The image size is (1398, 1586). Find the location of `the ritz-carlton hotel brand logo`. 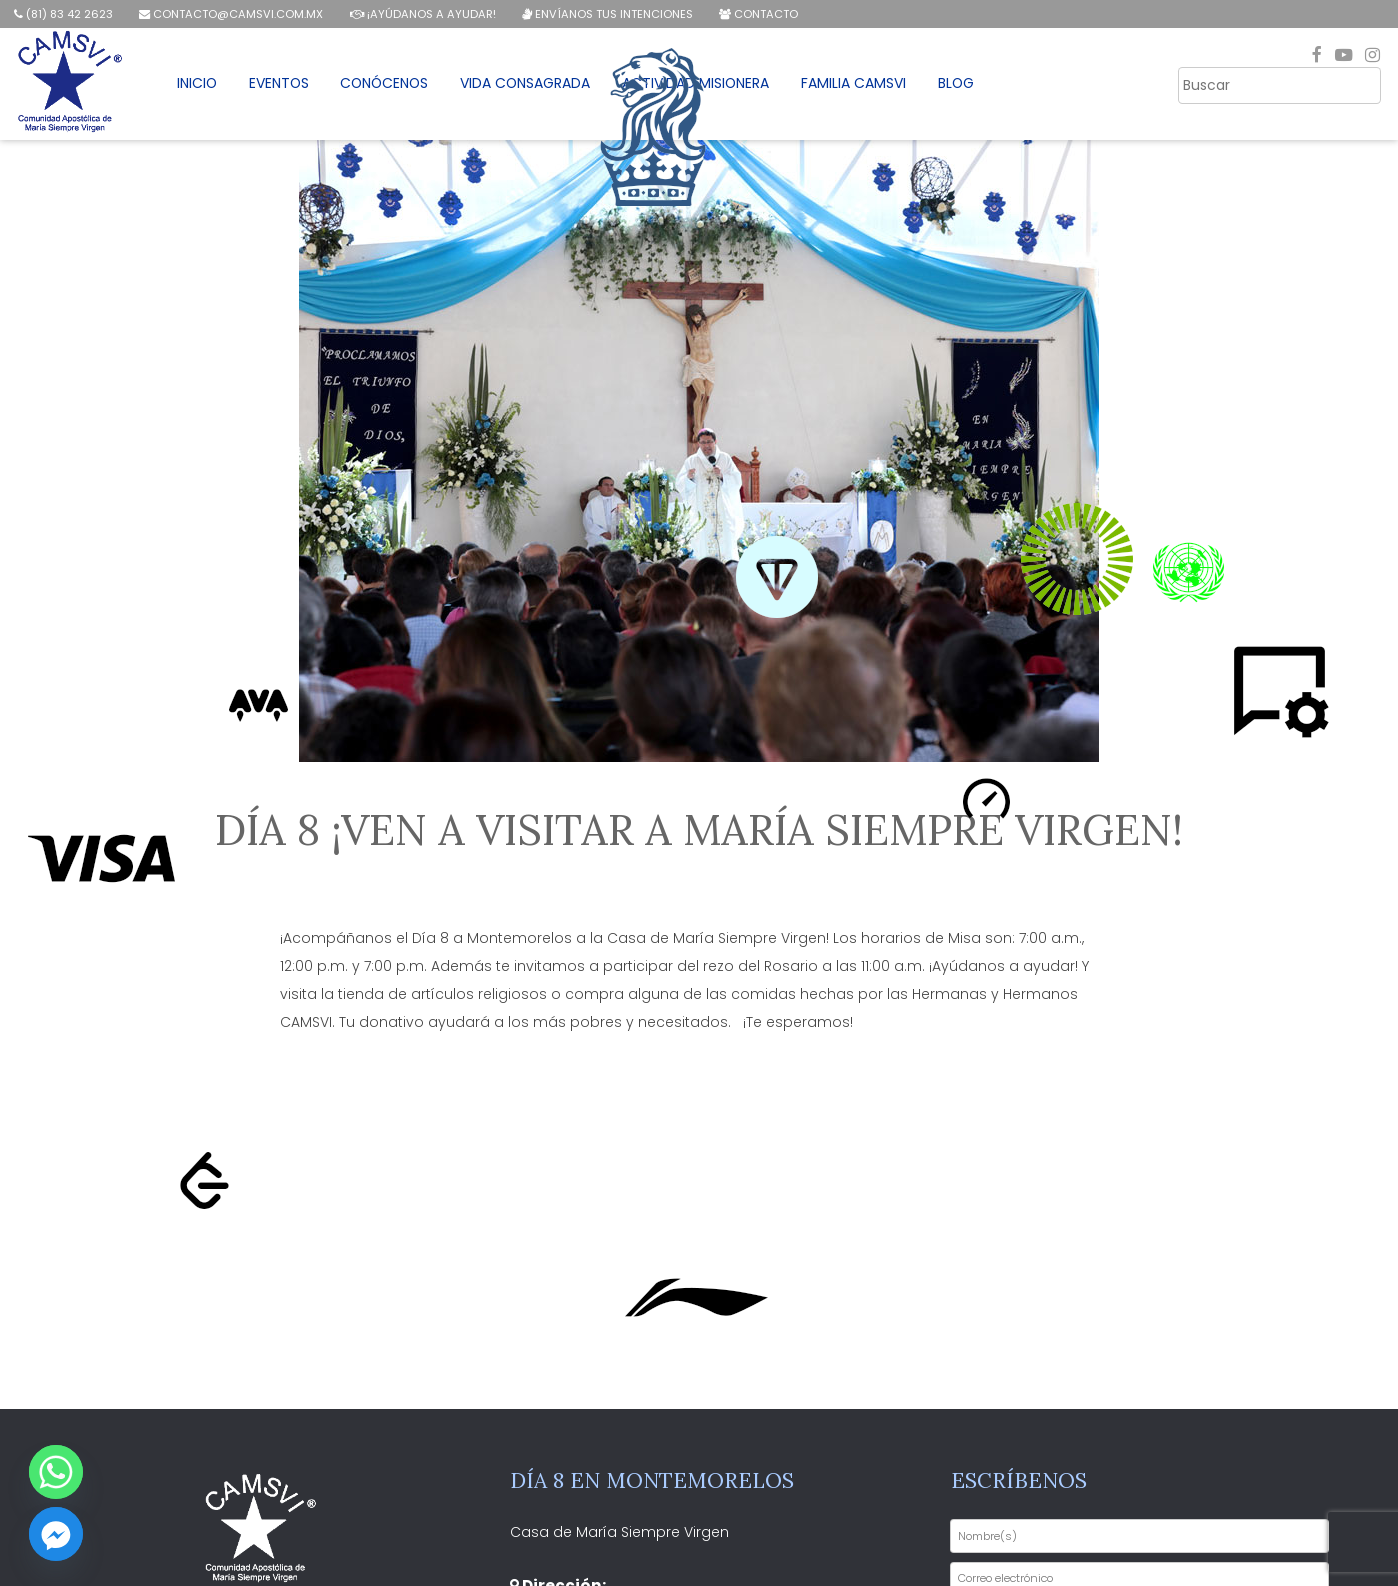

the ritz-carlton hotel brand logo is located at coordinates (653, 127).